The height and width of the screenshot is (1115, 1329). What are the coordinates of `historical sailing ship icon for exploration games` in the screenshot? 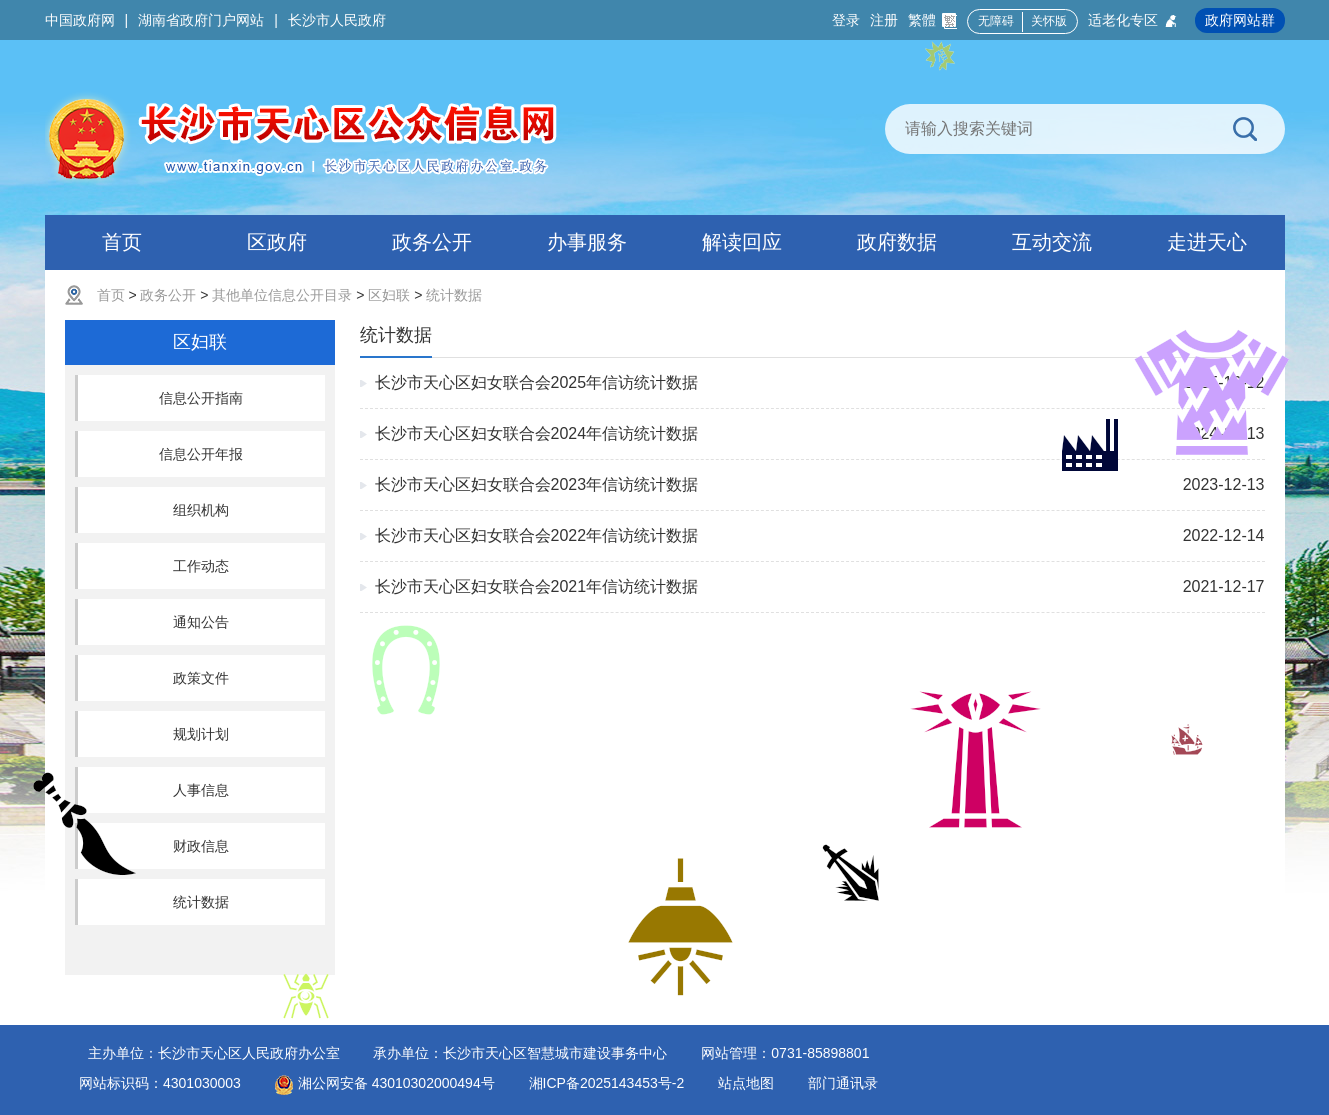 It's located at (1187, 739).